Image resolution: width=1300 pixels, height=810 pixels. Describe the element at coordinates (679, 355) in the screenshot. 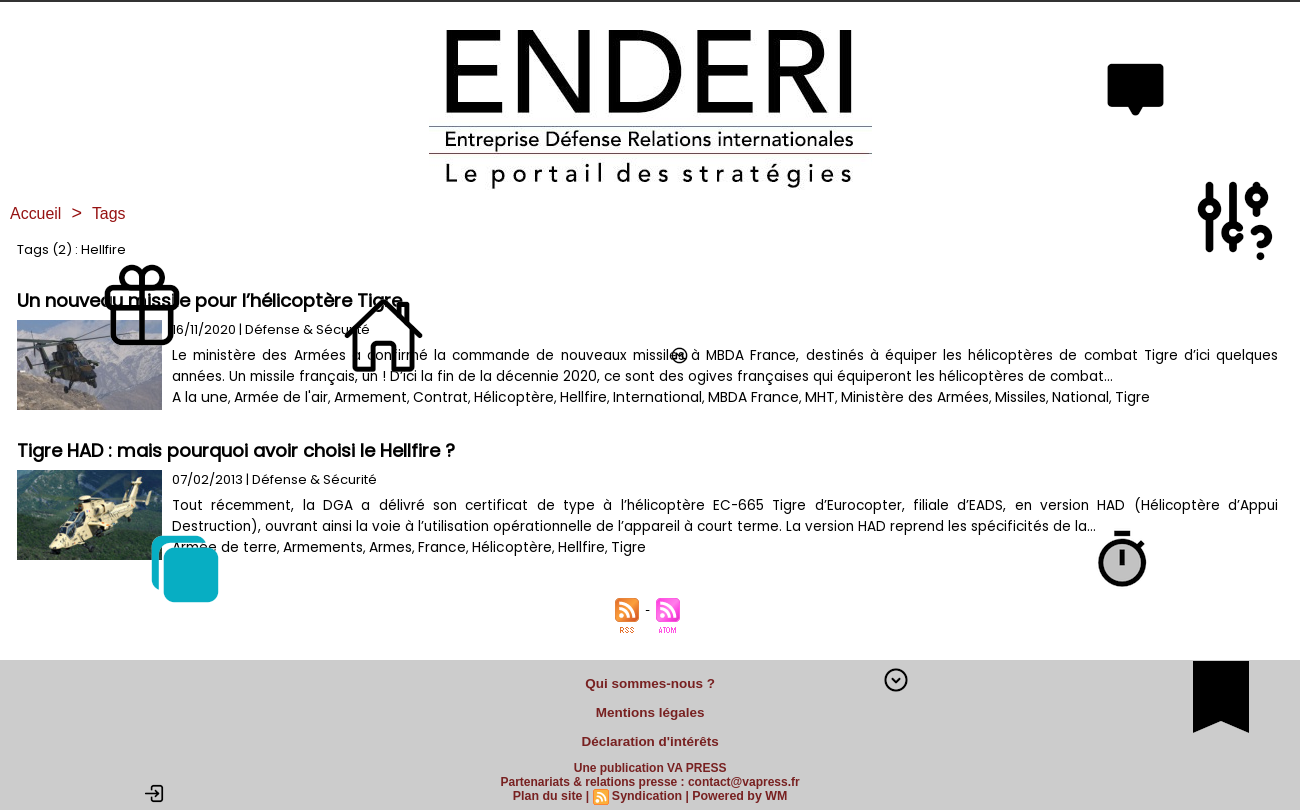

I see `view monero cryptocurrency balance` at that location.